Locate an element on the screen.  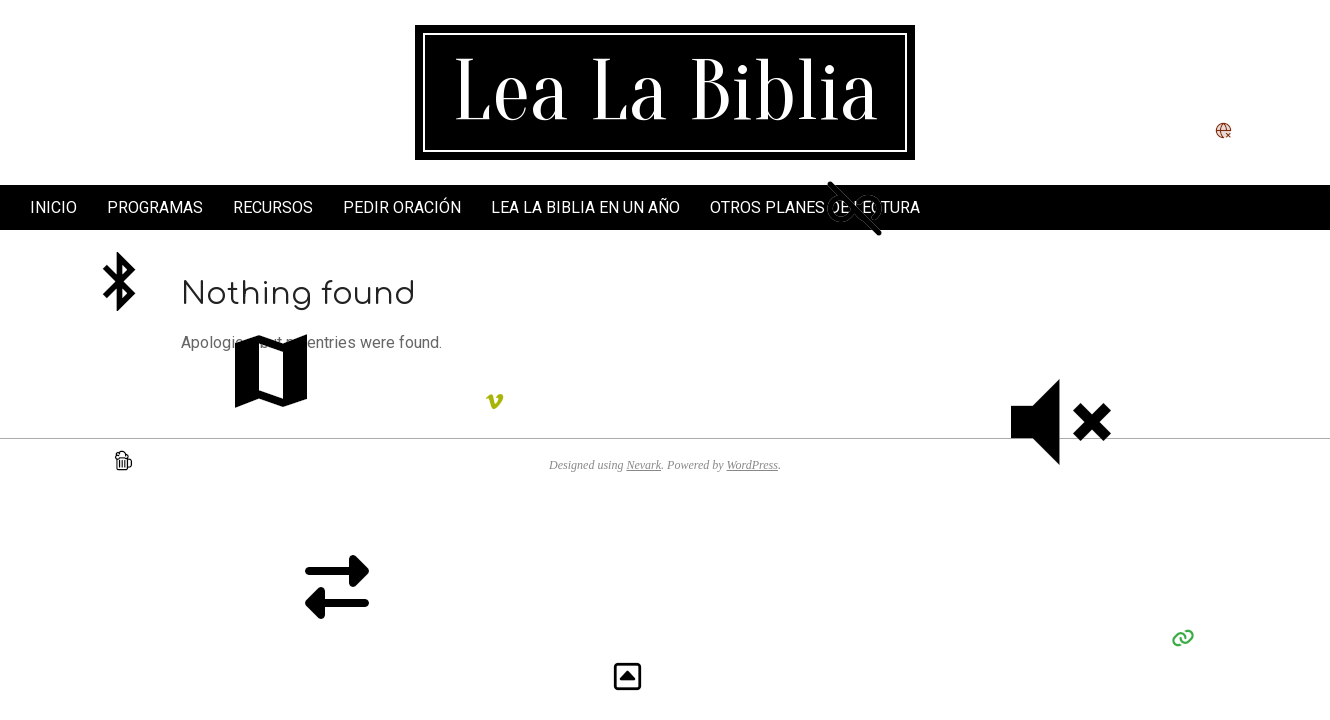
mute audio or sound is located at coordinates (1065, 422).